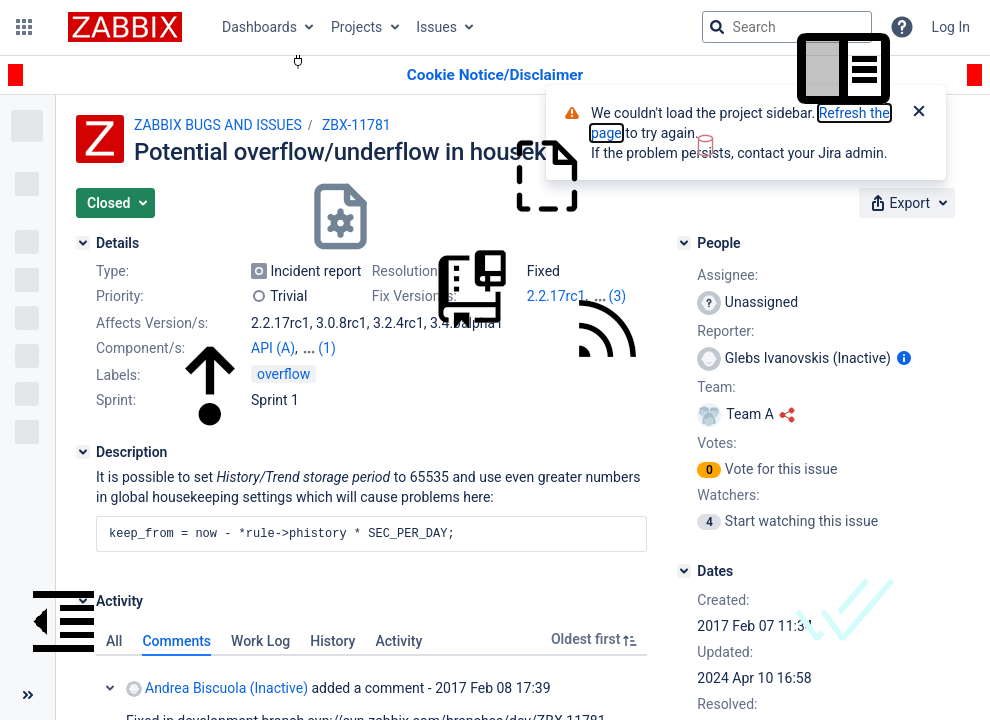 The height and width of the screenshot is (720, 990). Describe the element at coordinates (843, 66) in the screenshot. I see `switch to reader mode for distraction-free reading` at that location.